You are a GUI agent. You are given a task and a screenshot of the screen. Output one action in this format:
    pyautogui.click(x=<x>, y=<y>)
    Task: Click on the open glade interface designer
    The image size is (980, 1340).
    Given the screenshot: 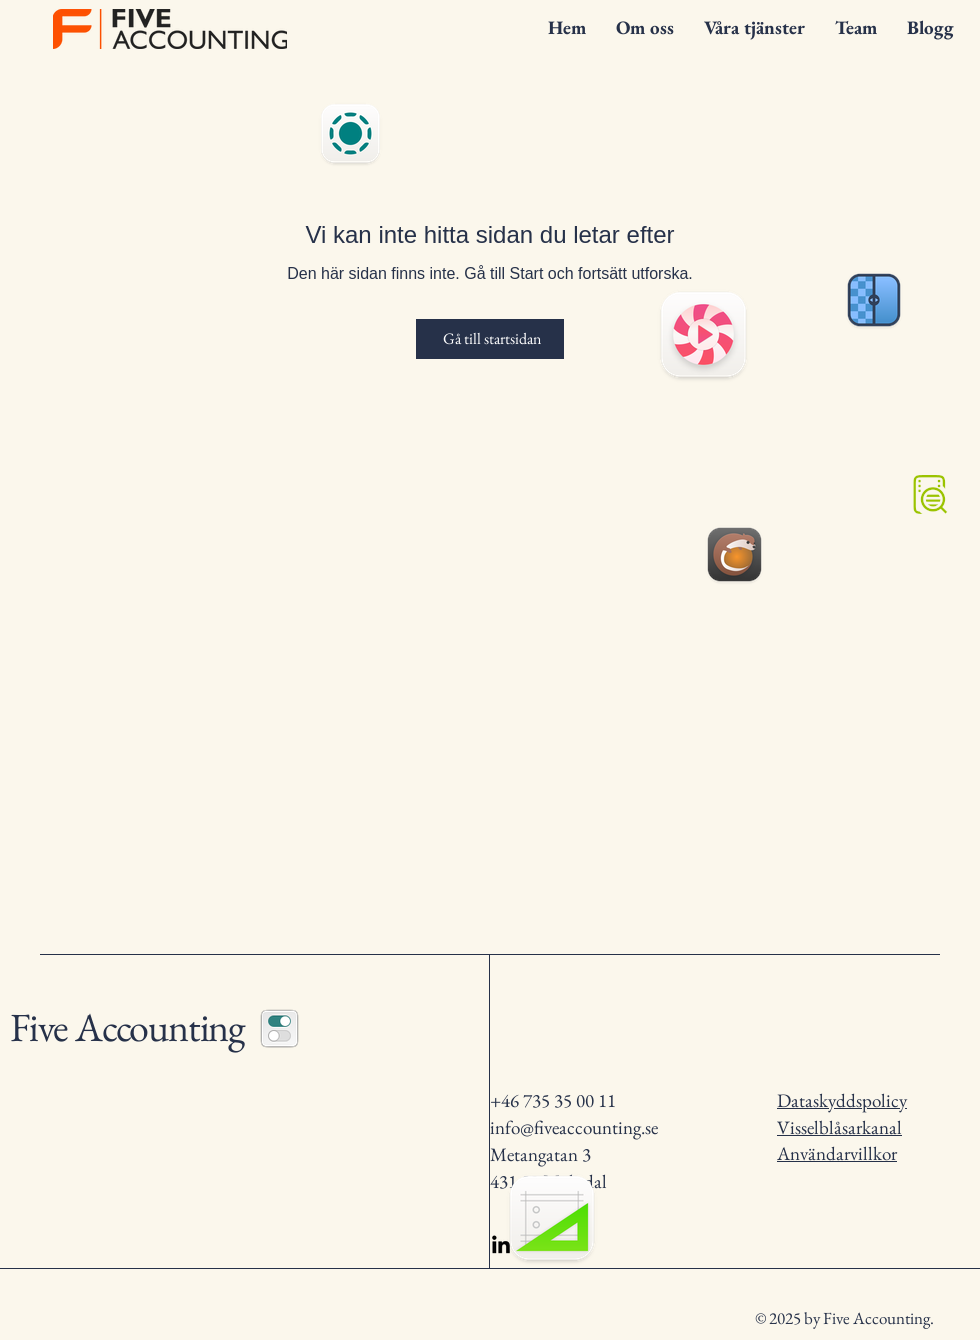 What is the action you would take?
    pyautogui.click(x=552, y=1218)
    